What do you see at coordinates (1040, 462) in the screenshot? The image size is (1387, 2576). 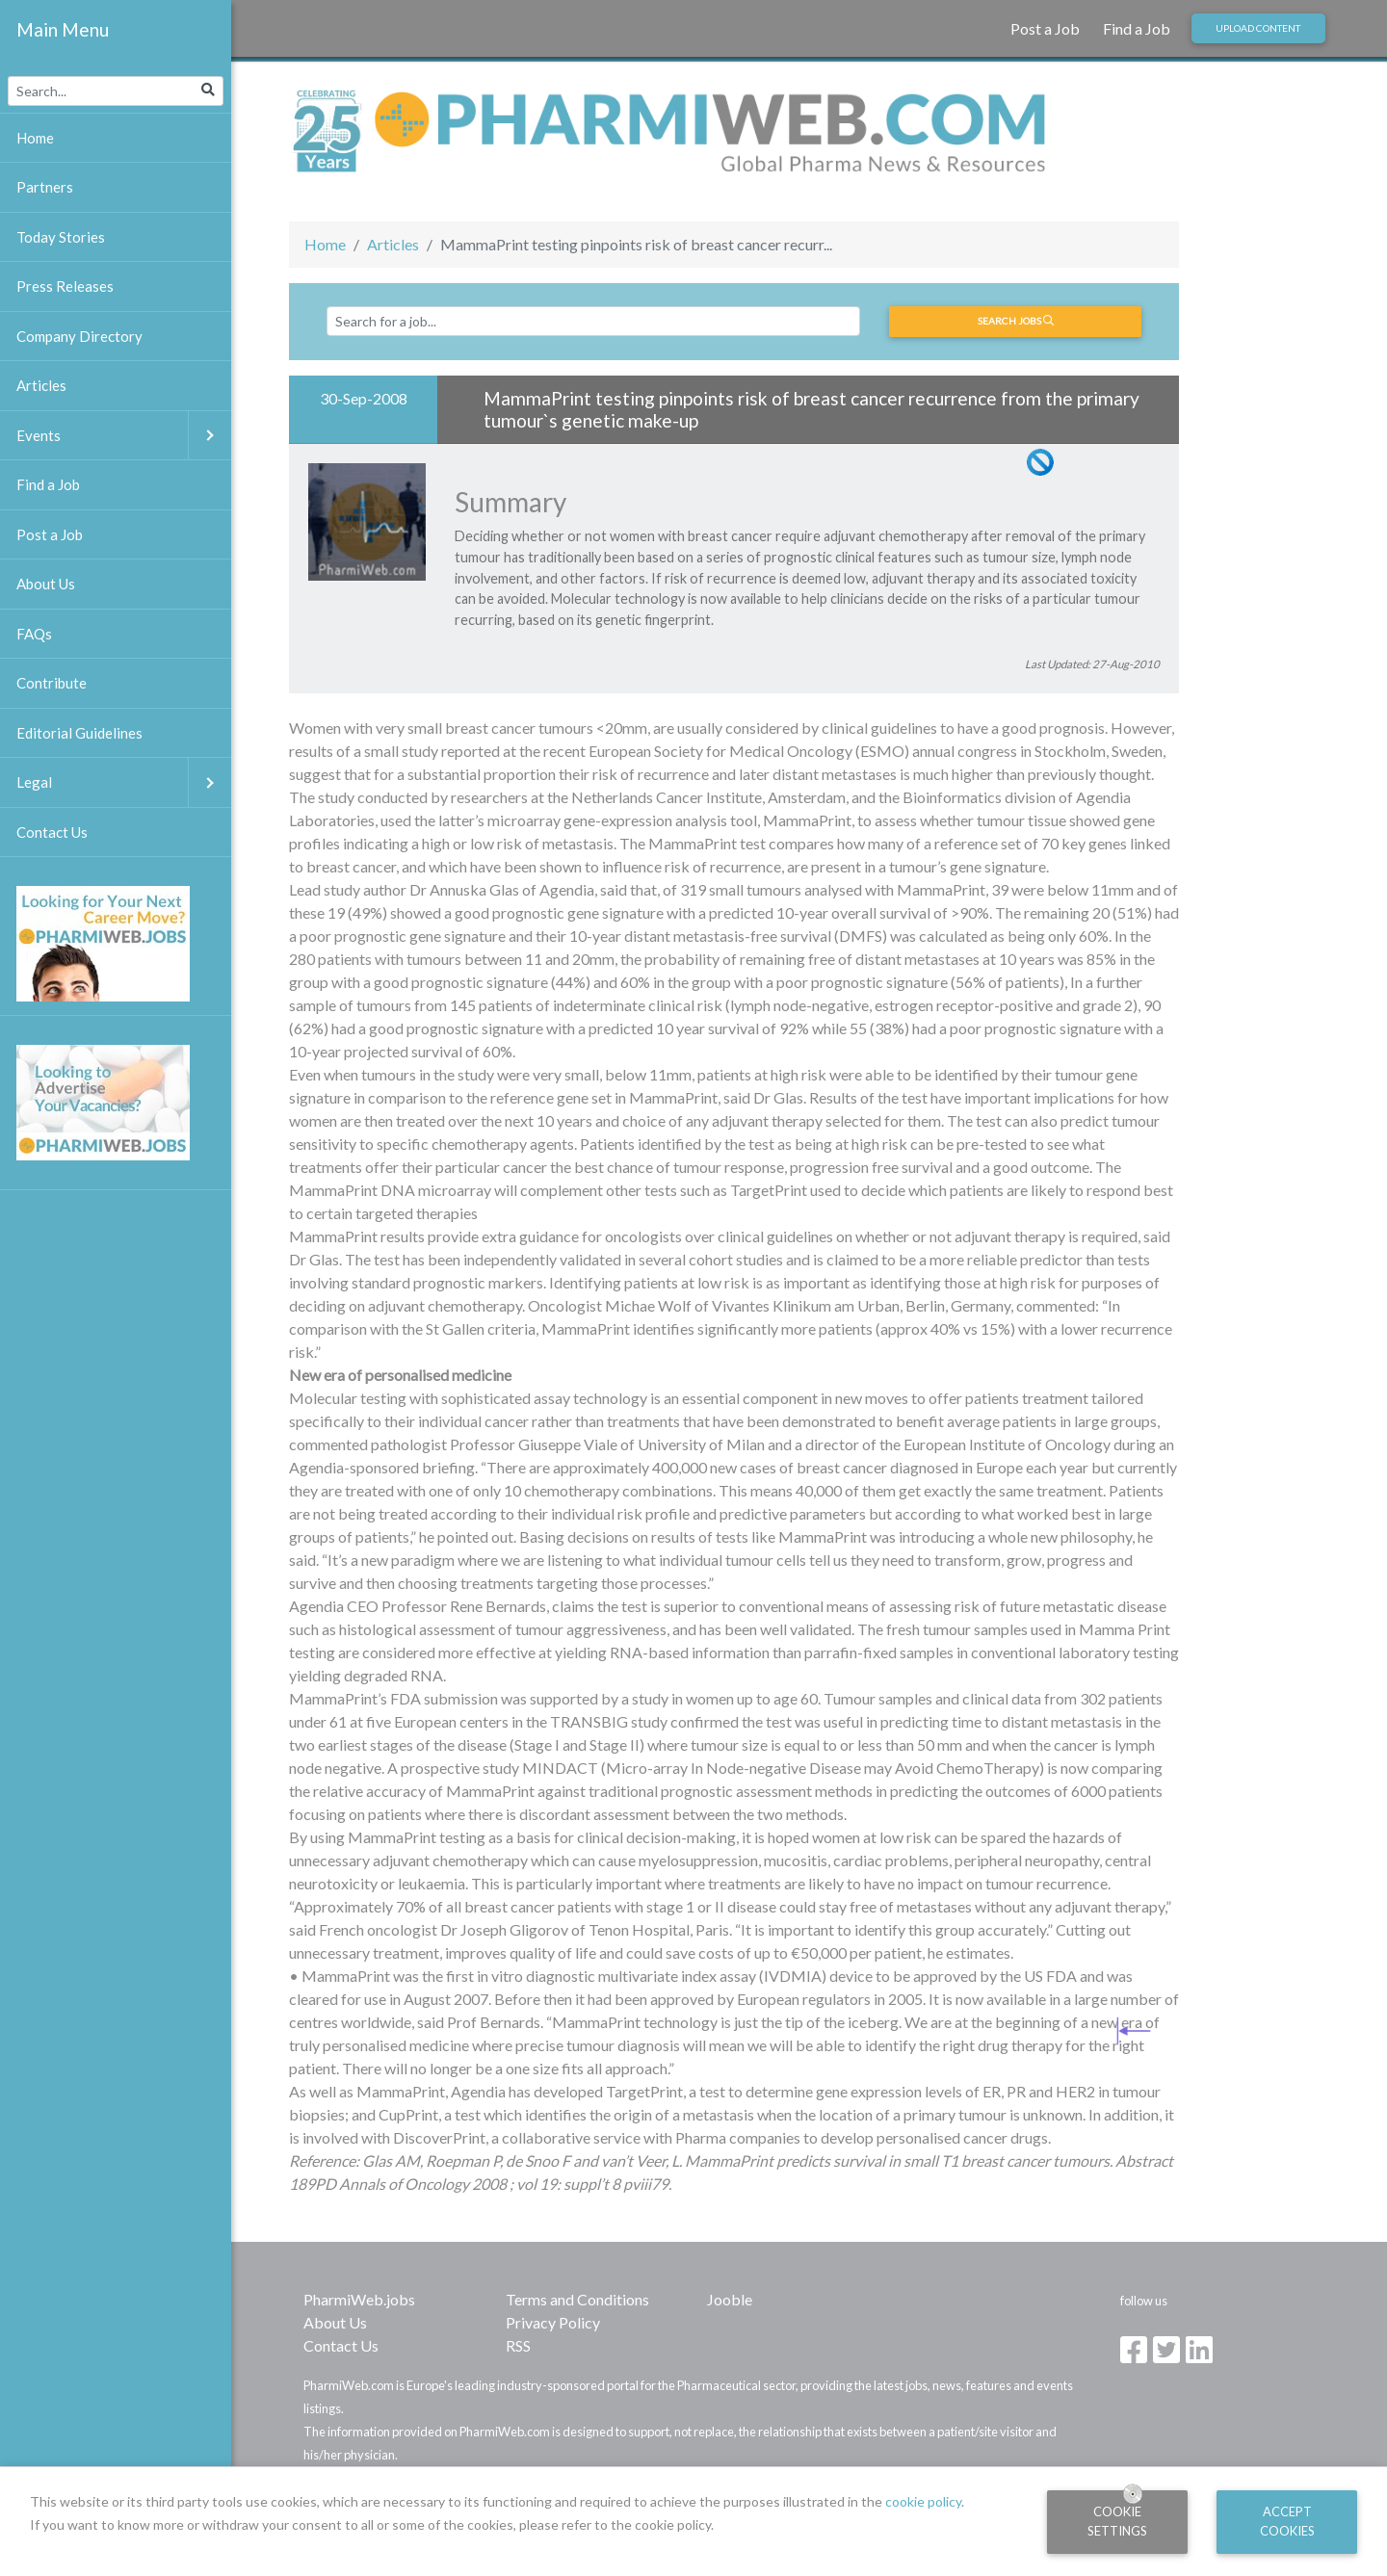 I see `indicates access denied or permission blocked` at bounding box center [1040, 462].